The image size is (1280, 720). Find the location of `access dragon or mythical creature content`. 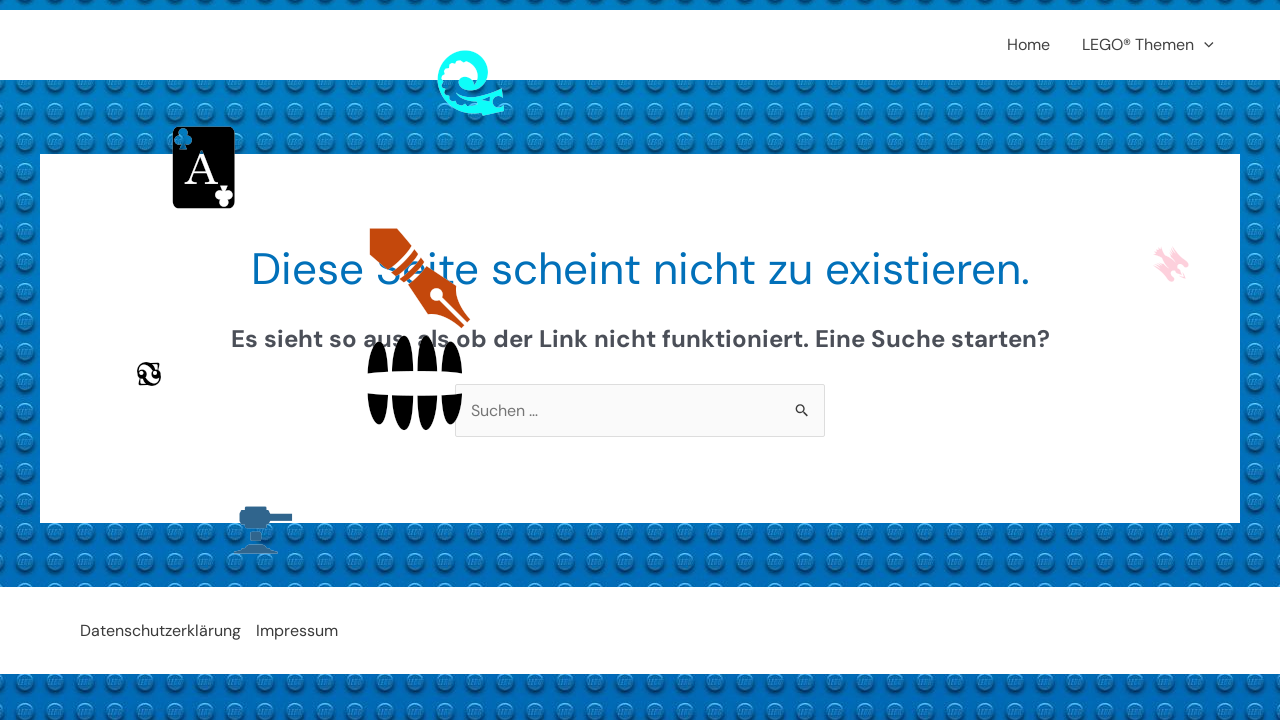

access dragon or mythical creature content is located at coordinates (470, 83).